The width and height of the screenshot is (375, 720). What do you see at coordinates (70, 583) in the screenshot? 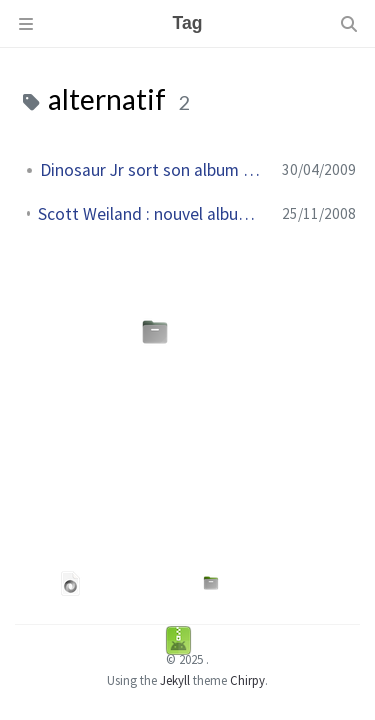
I see `a JSON file type indicator` at bounding box center [70, 583].